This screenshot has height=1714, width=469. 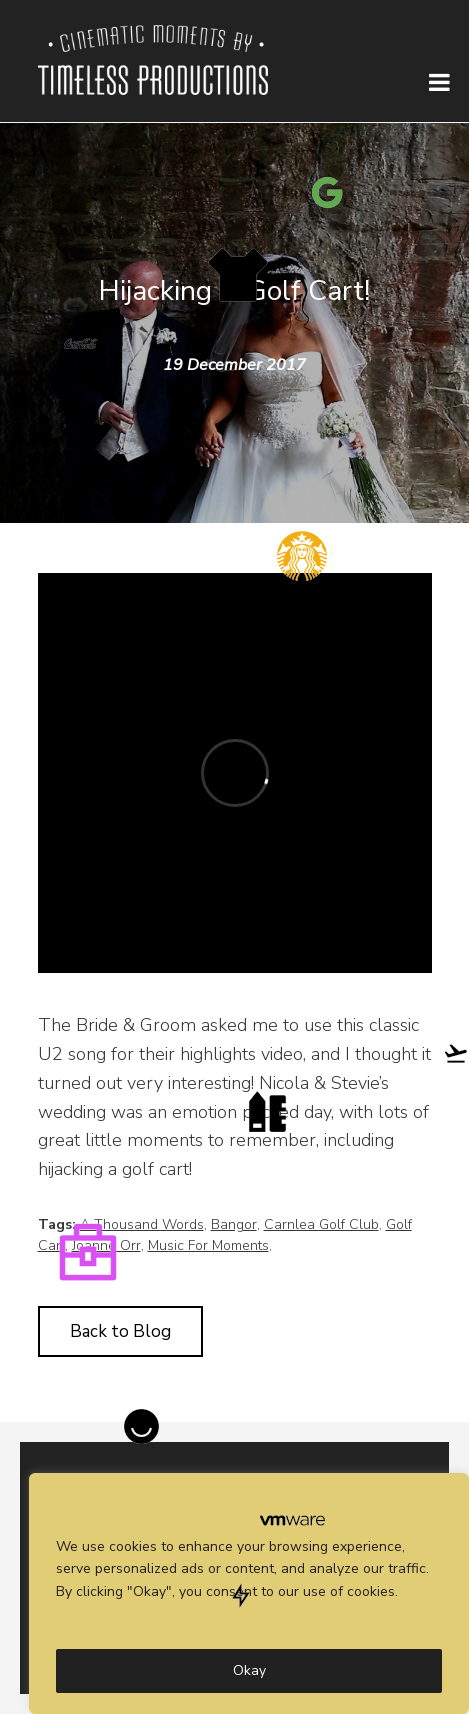 I want to click on access work or business documents, so click(x=88, y=1255).